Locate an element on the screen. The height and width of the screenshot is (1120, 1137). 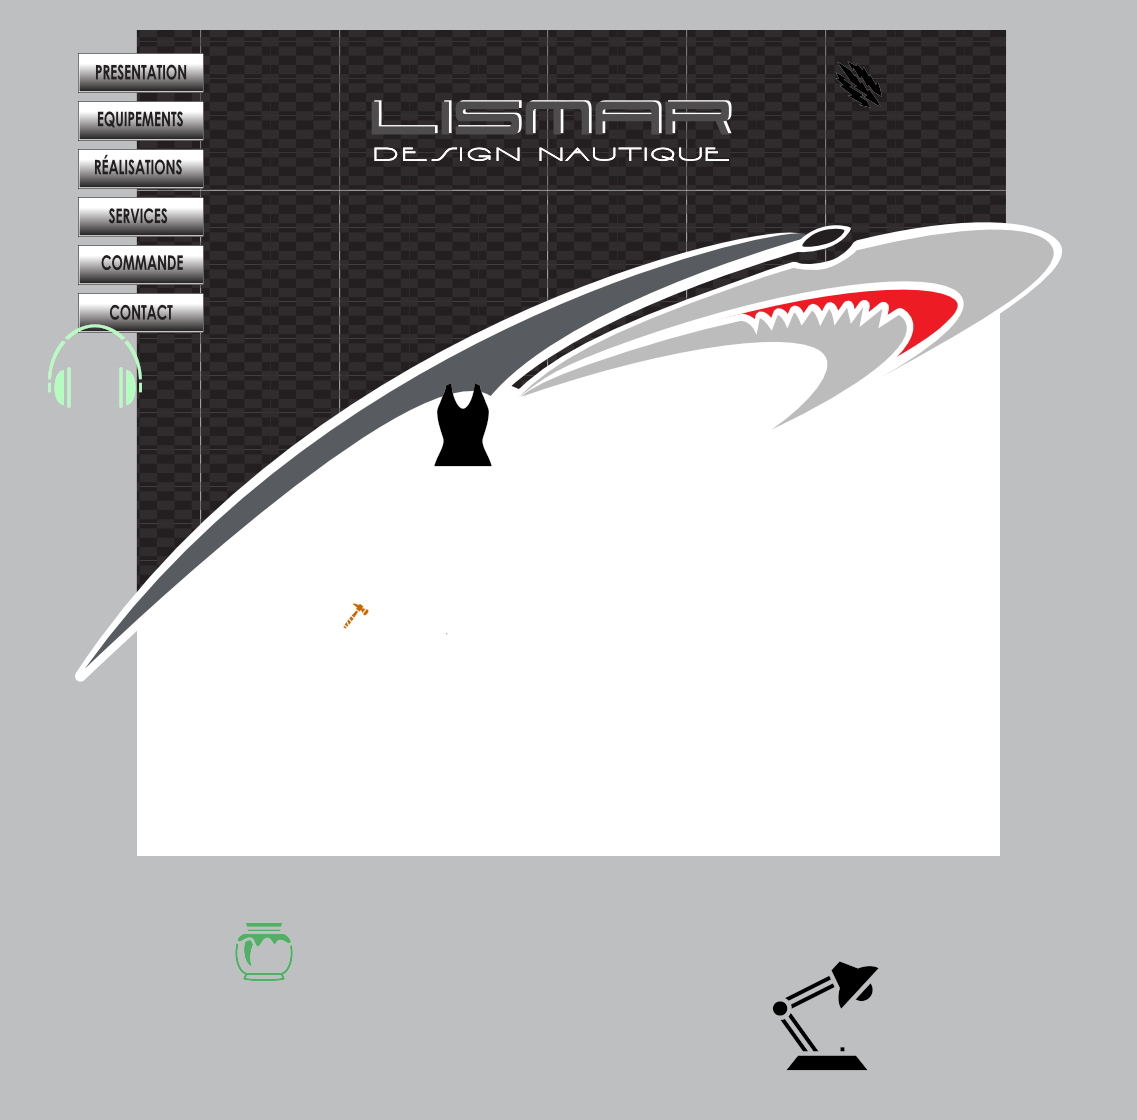
access building or construction tools is located at coordinates (356, 616).